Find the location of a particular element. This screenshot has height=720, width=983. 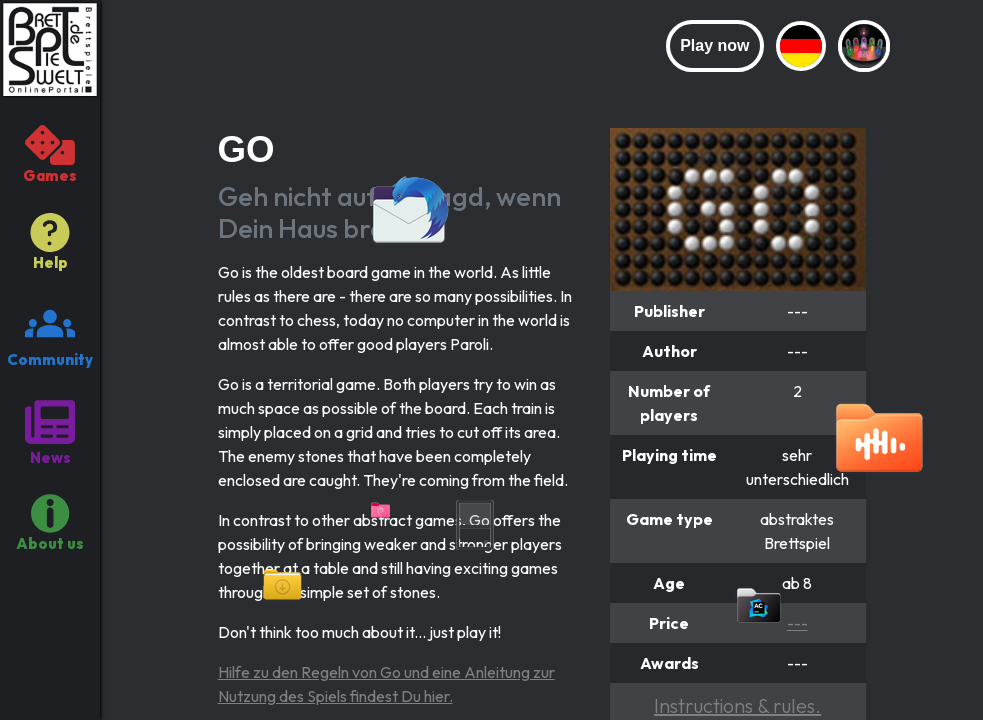

folder containing debian linux files is located at coordinates (380, 510).